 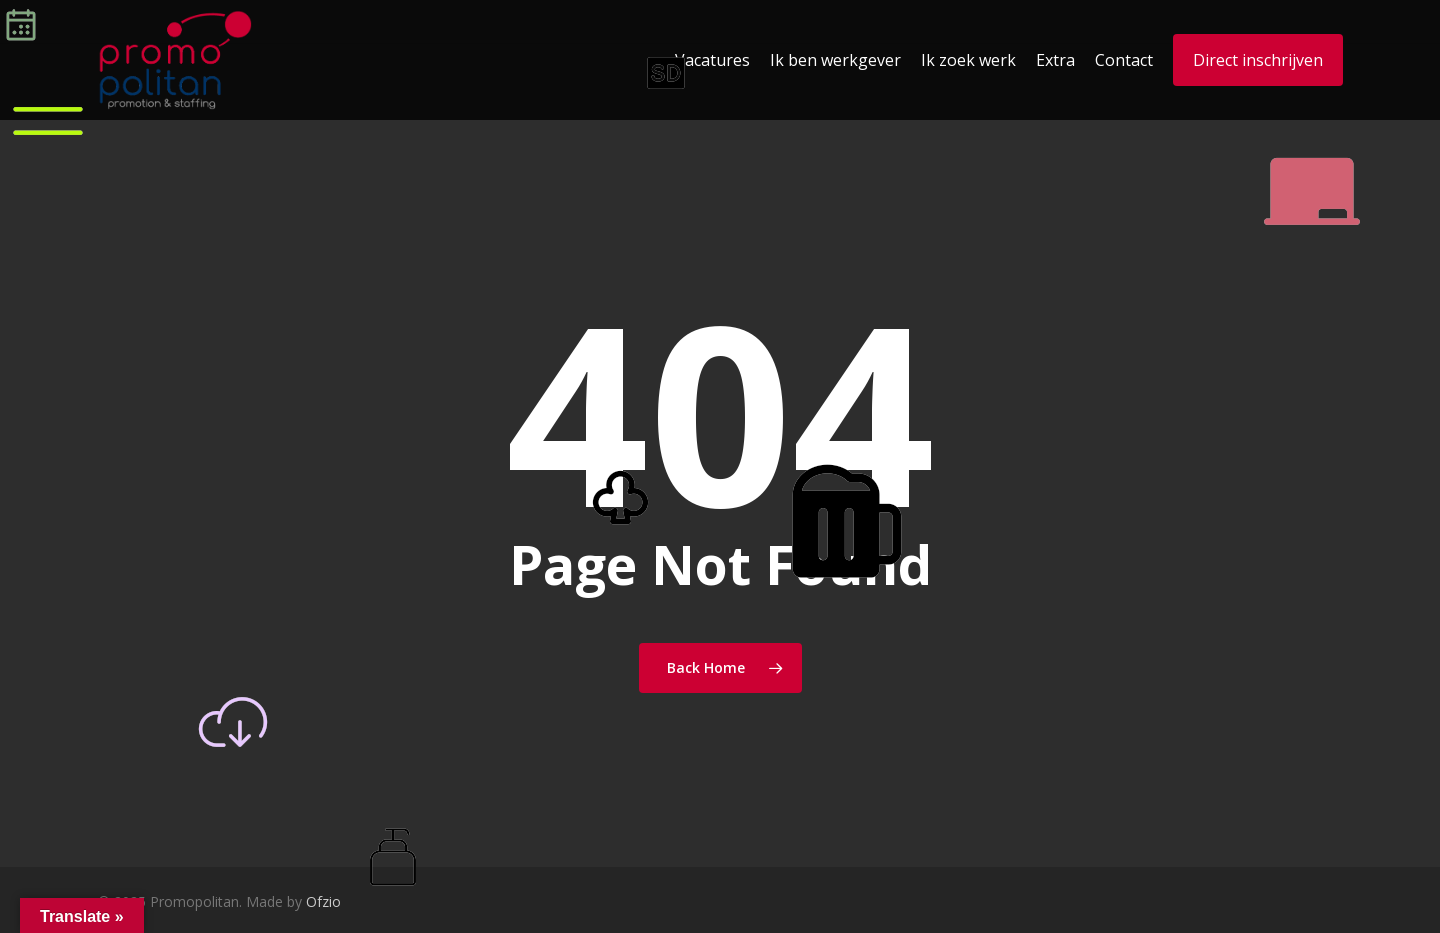 What do you see at coordinates (233, 722) in the screenshot?
I see `download from cloud storage` at bounding box center [233, 722].